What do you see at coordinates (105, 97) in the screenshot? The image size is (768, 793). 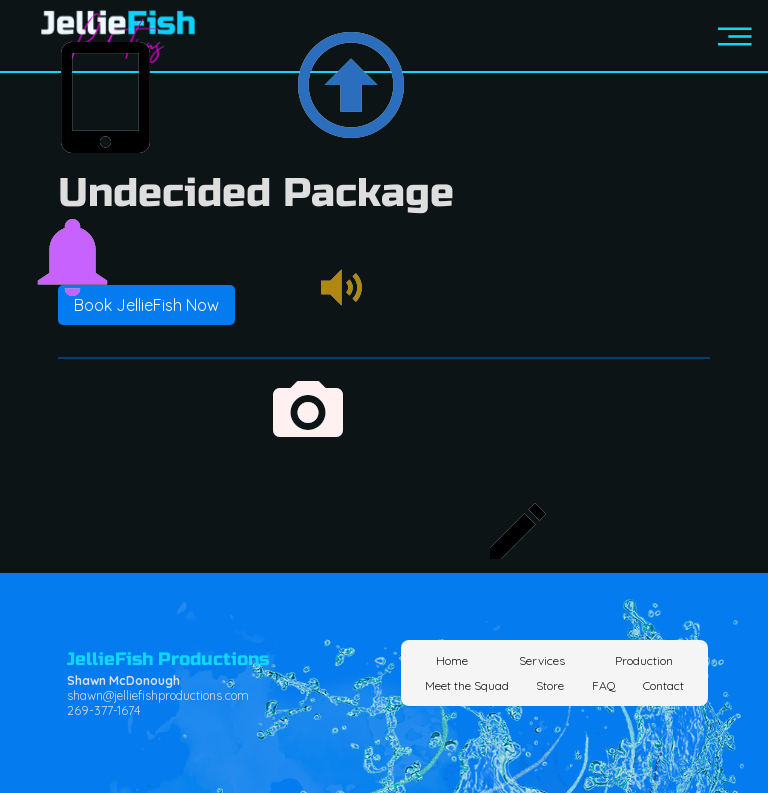 I see `switch to tablet view` at bounding box center [105, 97].